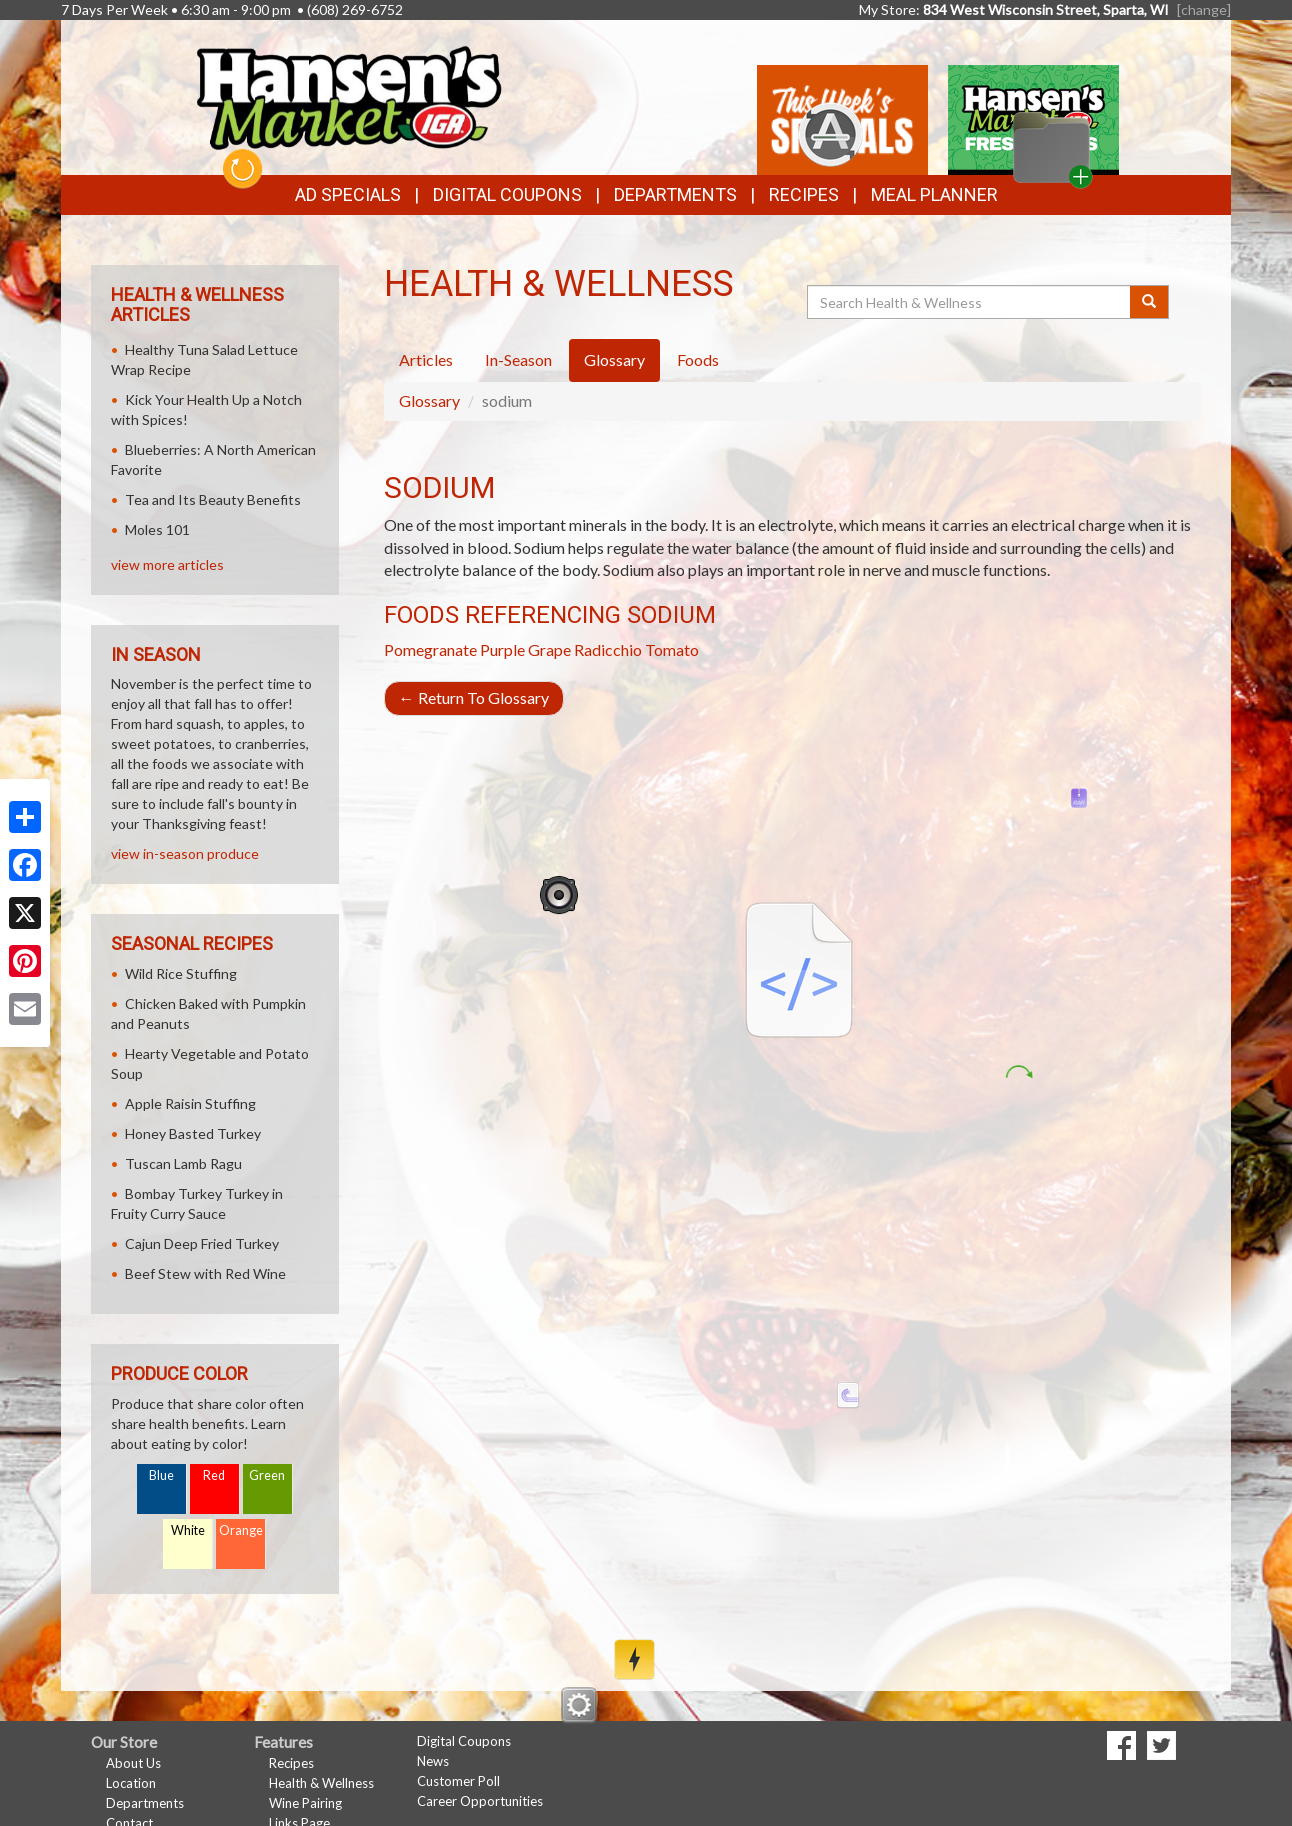 This screenshot has height=1826, width=1292. What do you see at coordinates (830, 134) in the screenshot?
I see `check for available system updates` at bounding box center [830, 134].